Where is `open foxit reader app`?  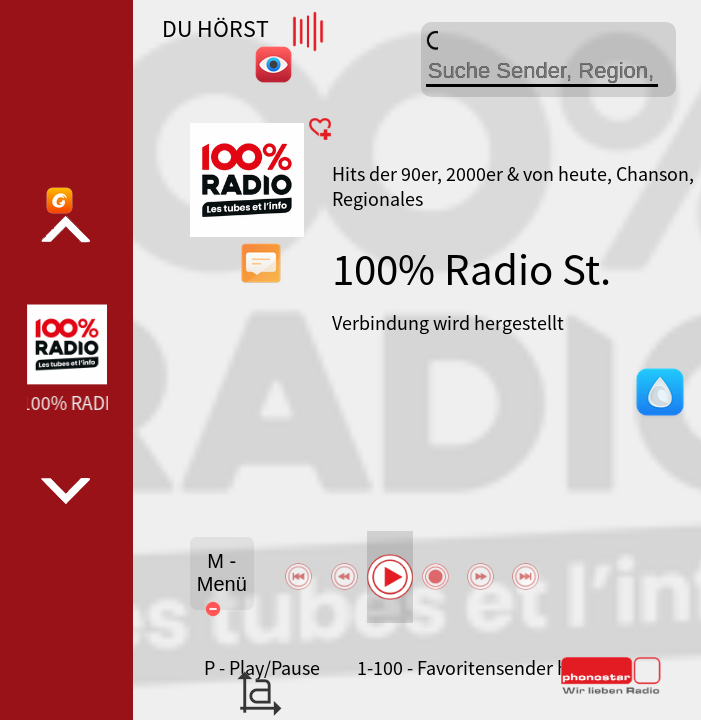
open foxit reader app is located at coordinates (59, 200).